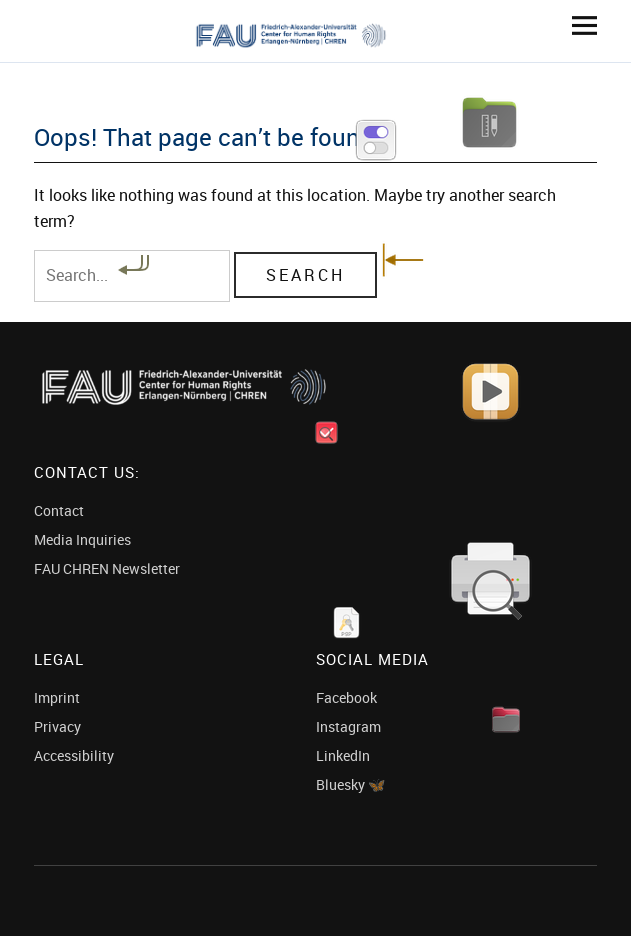 The image size is (631, 936). Describe the element at coordinates (326, 432) in the screenshot. I see `open dconf editor settings application` at that location.